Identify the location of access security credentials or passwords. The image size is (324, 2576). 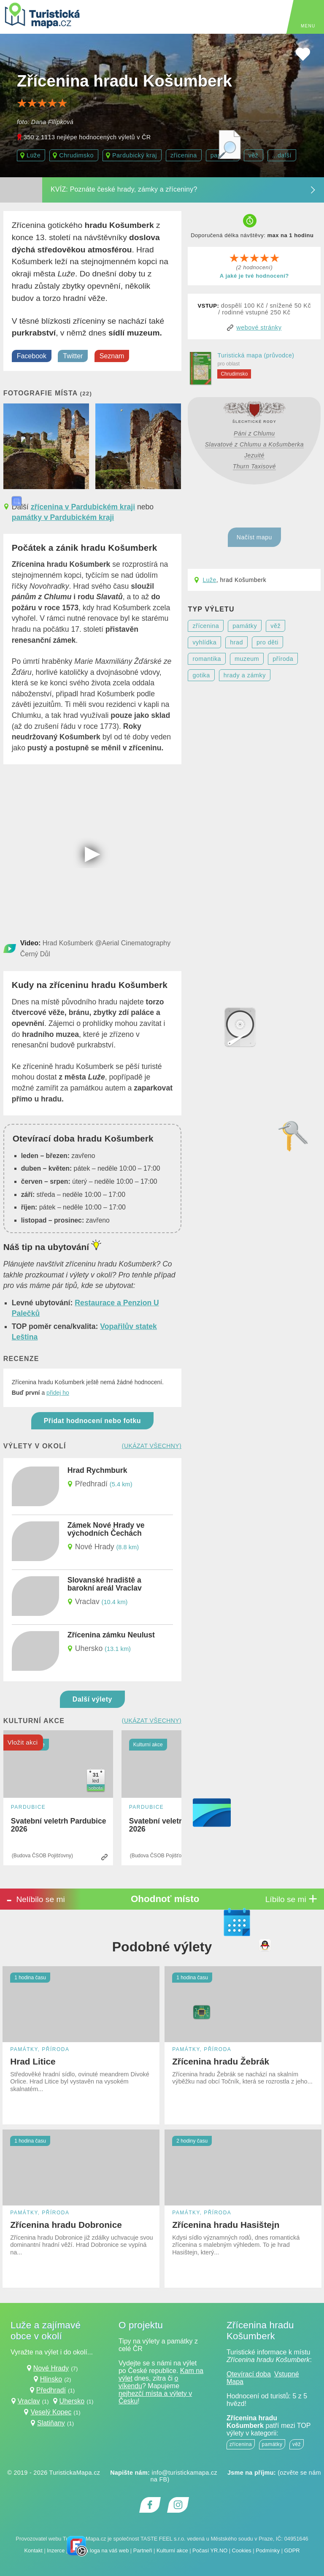
(293, 1136).